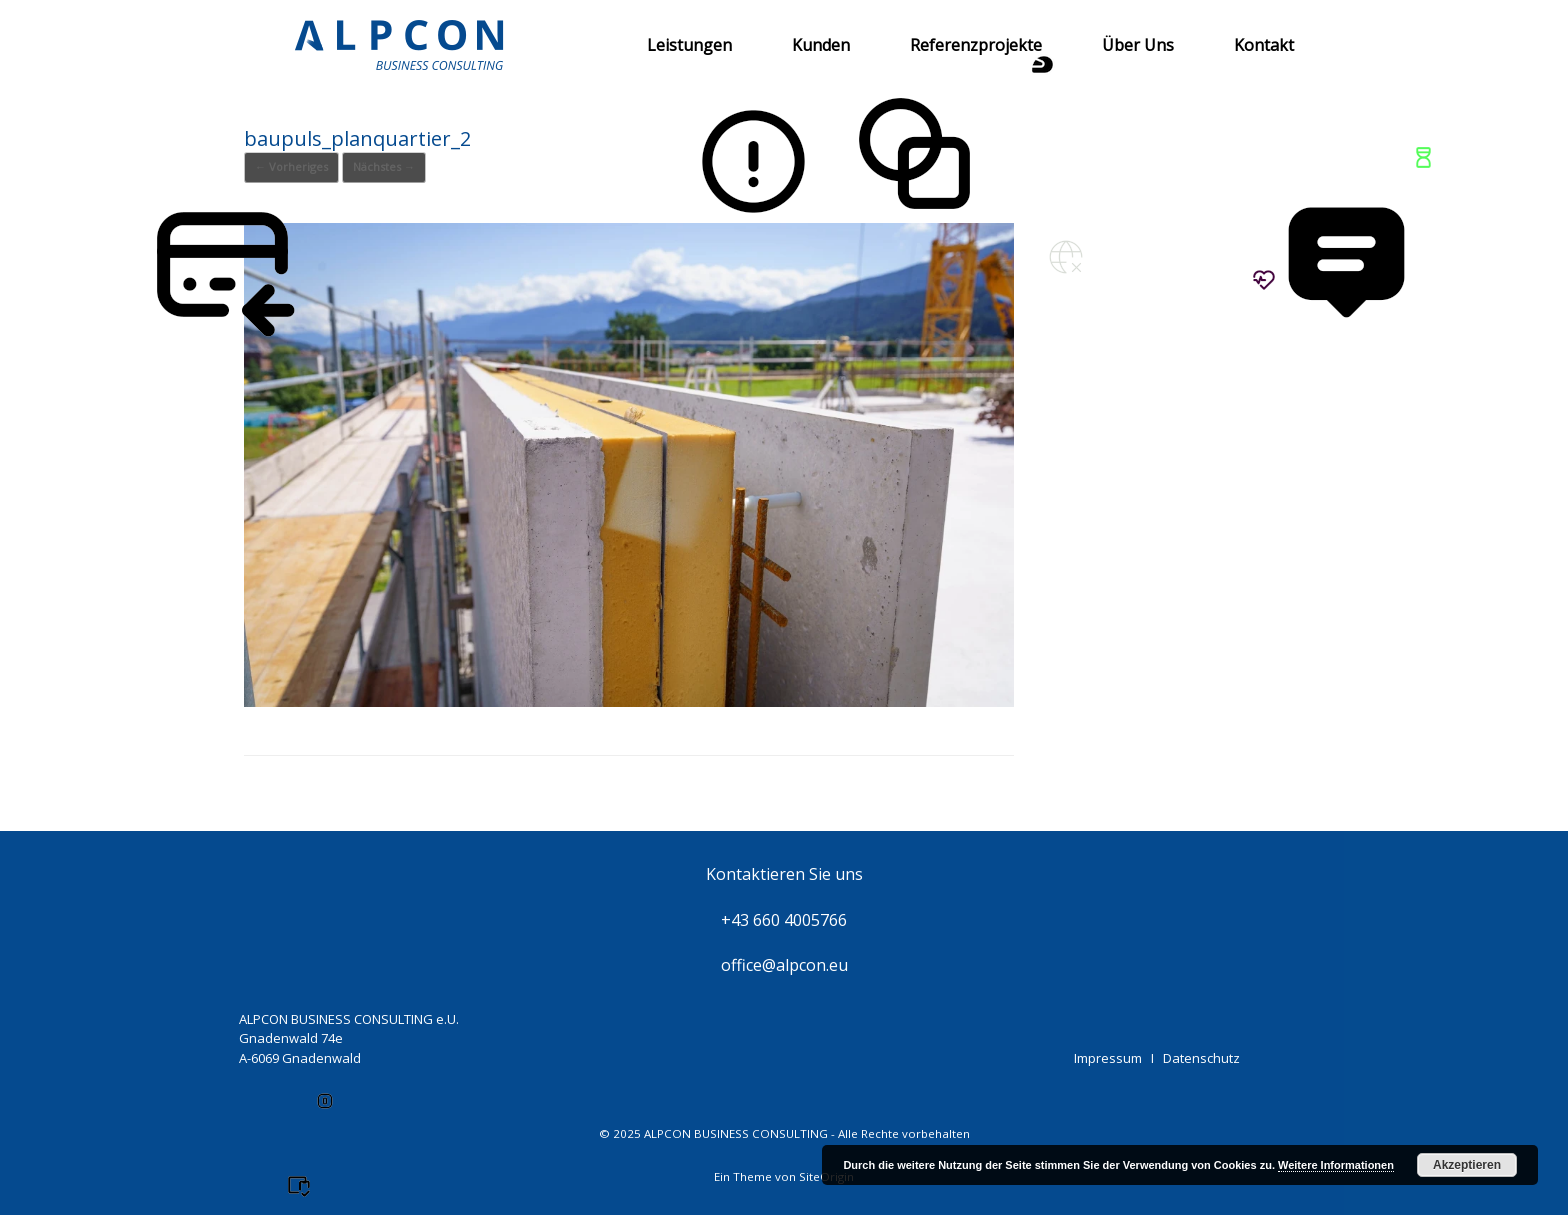  Describe the element at coordinates (222, 264) in the screenshot. I see `request a refund to your card` at that location.